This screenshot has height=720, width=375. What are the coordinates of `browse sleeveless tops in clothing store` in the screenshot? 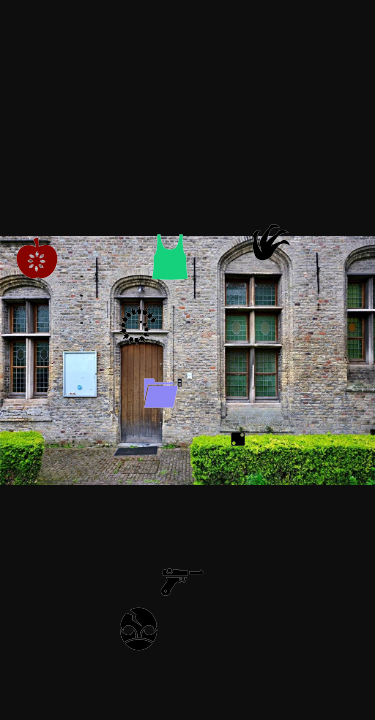 It's located at (170, 257).